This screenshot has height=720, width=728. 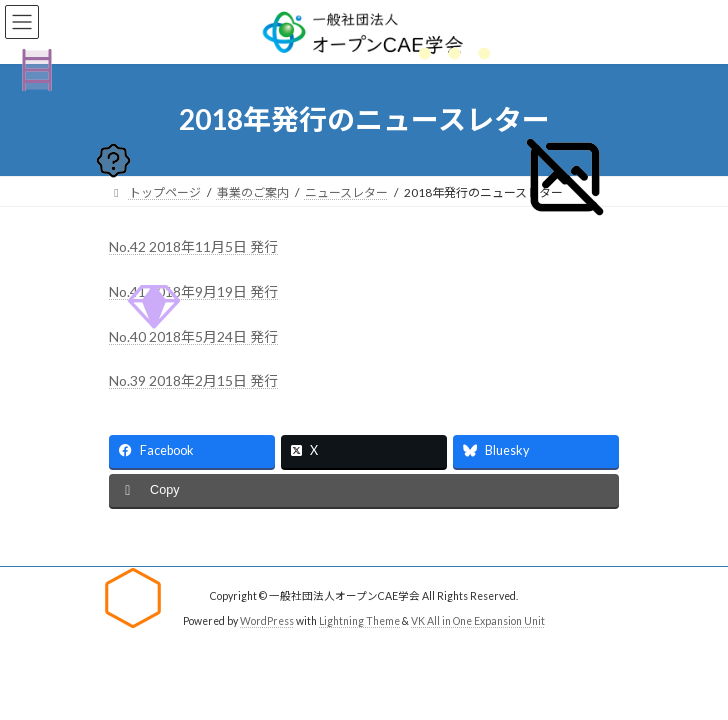 I want to click on indicates a hexagonal category or shape tool, so click(x=133, y=598).